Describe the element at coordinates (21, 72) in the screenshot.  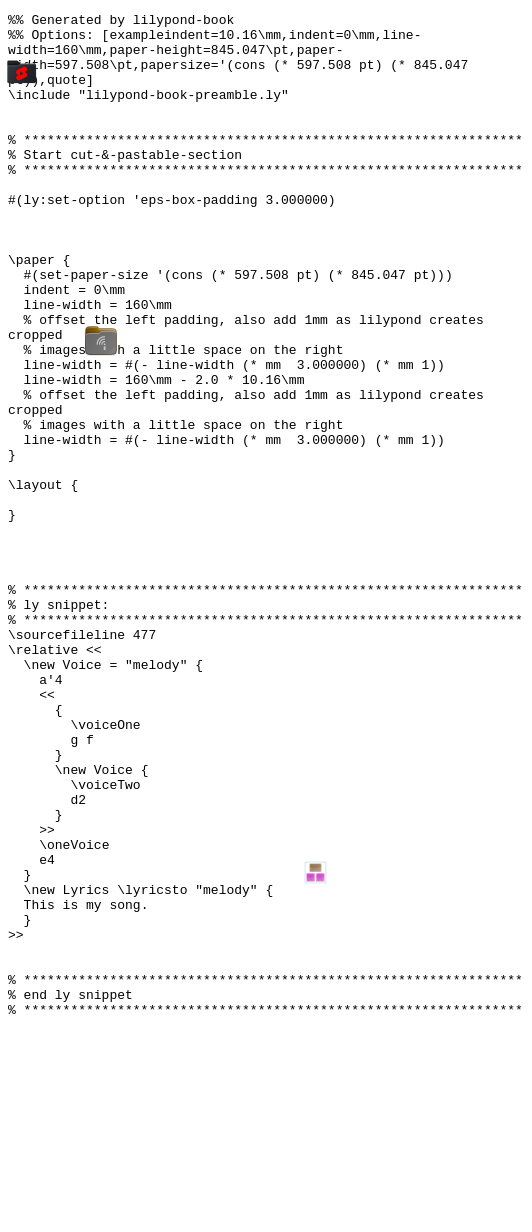
I see `open folder containing youtube shorts downloads` at that location.